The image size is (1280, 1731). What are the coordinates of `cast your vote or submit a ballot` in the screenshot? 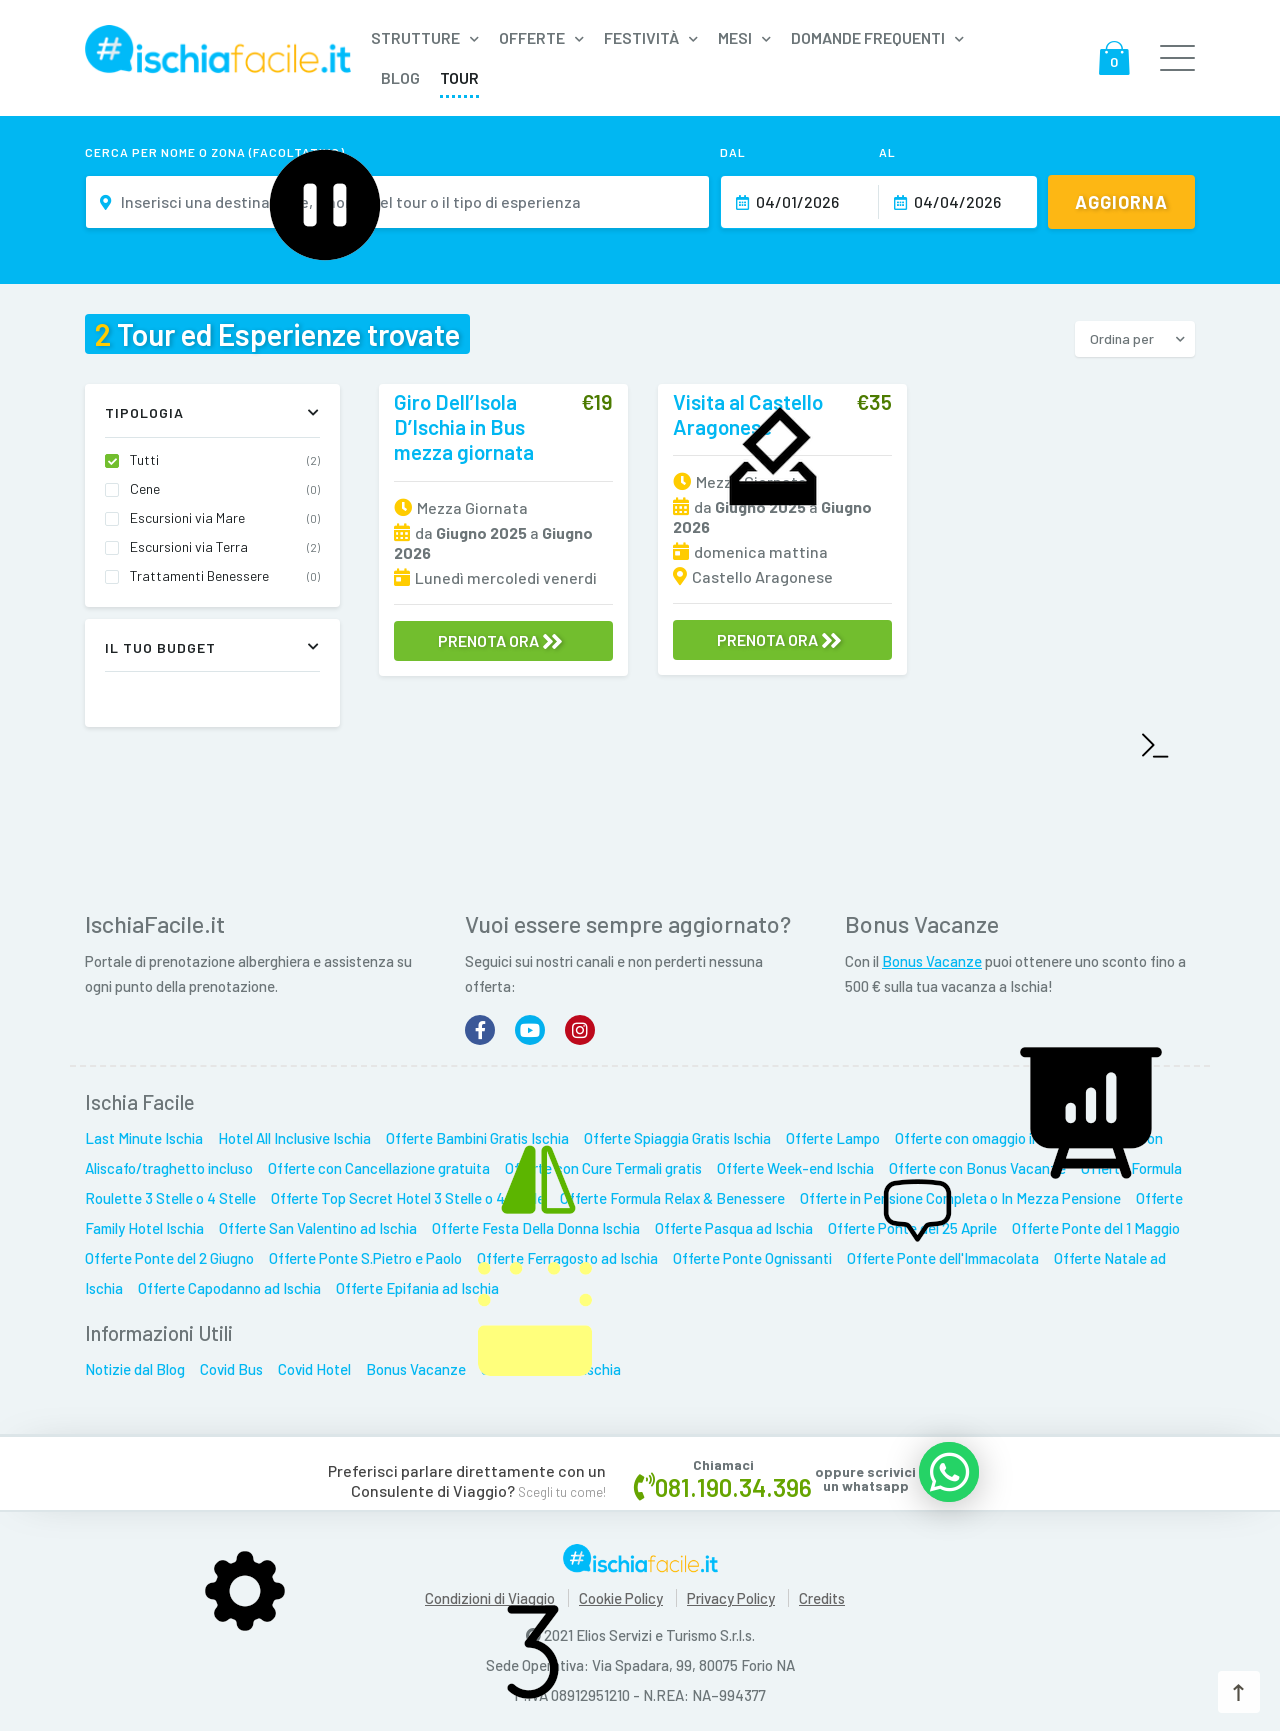 It's located at (773, 457).